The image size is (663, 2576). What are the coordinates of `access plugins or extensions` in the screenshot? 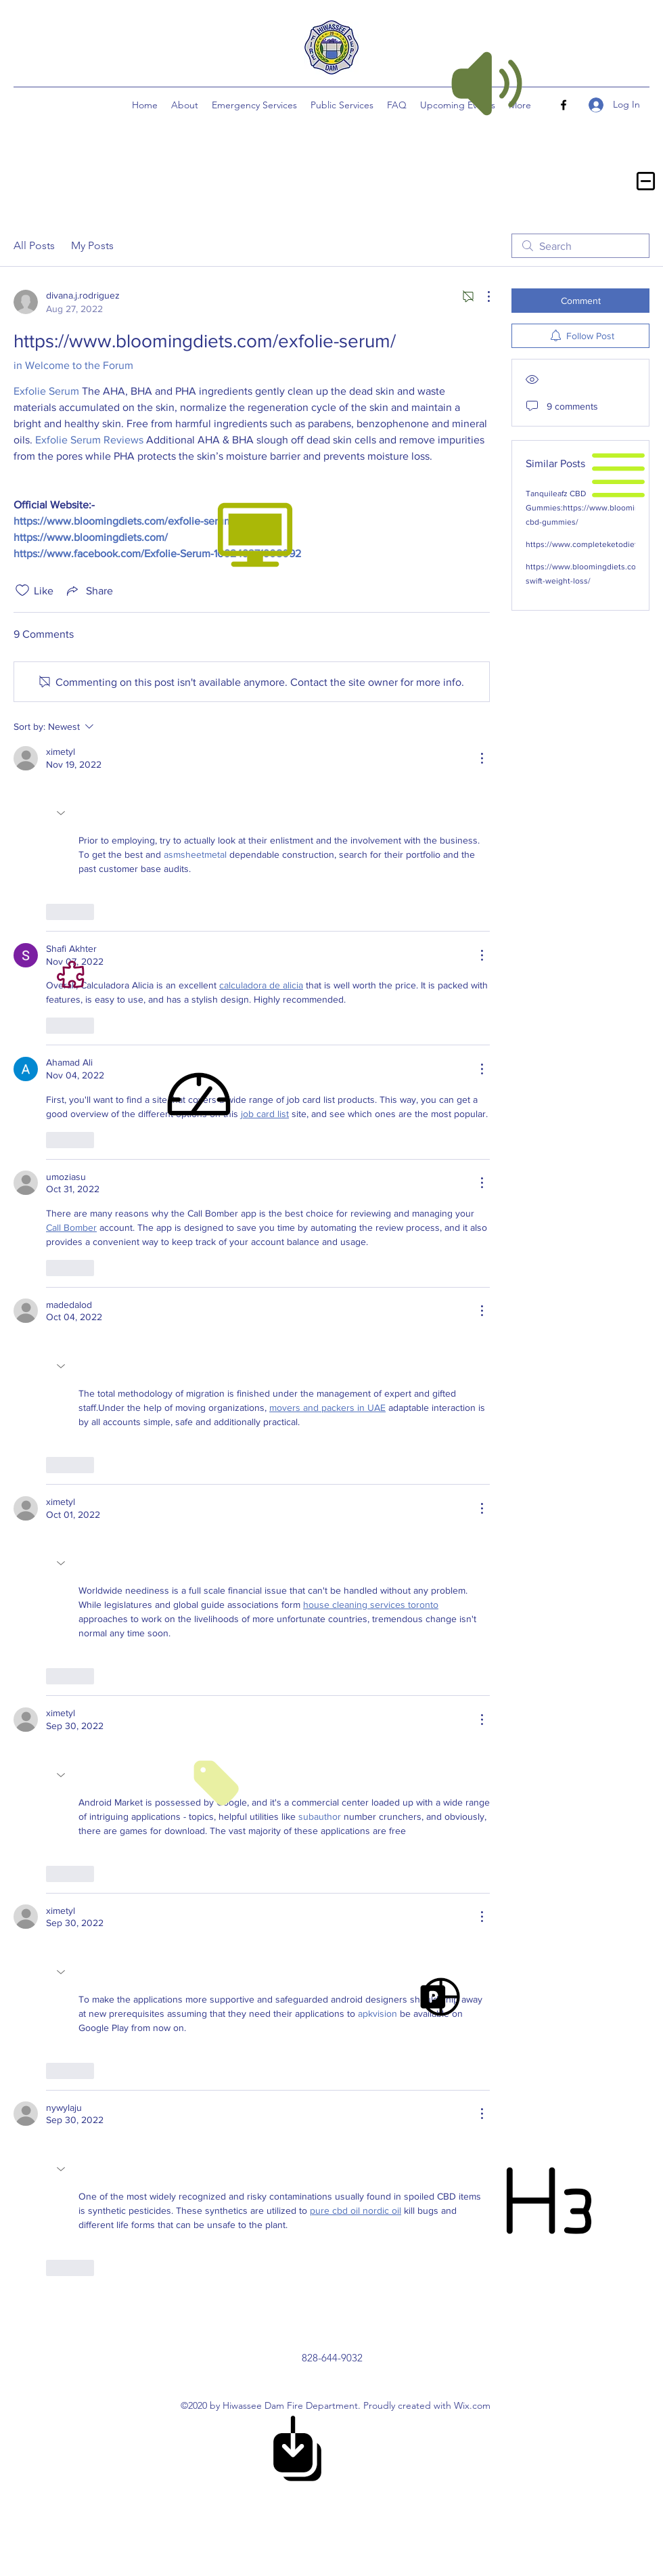 It's located at (71, 975).